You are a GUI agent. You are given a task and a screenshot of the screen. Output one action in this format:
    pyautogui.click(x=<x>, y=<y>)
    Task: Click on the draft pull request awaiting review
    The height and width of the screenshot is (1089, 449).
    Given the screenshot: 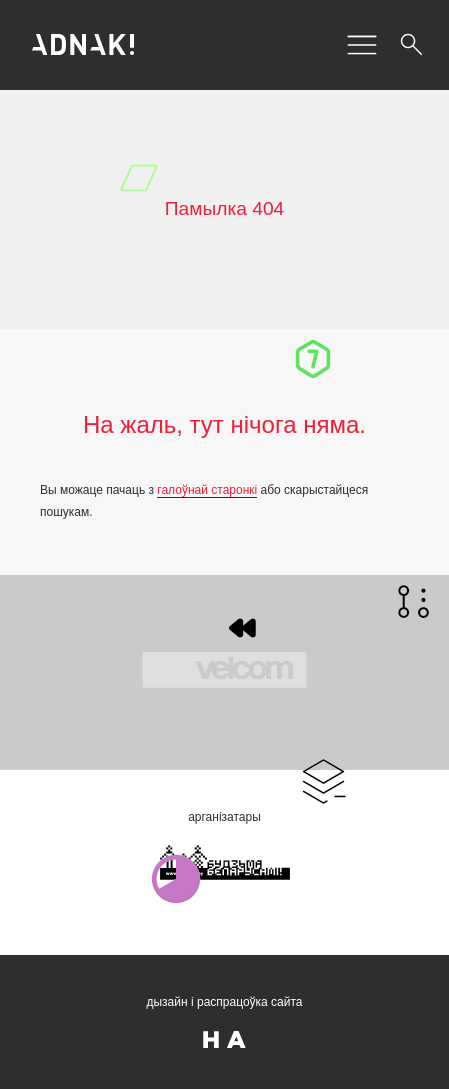 What is the action you would take?
    pyautogui.click(x=413, y=600)
    